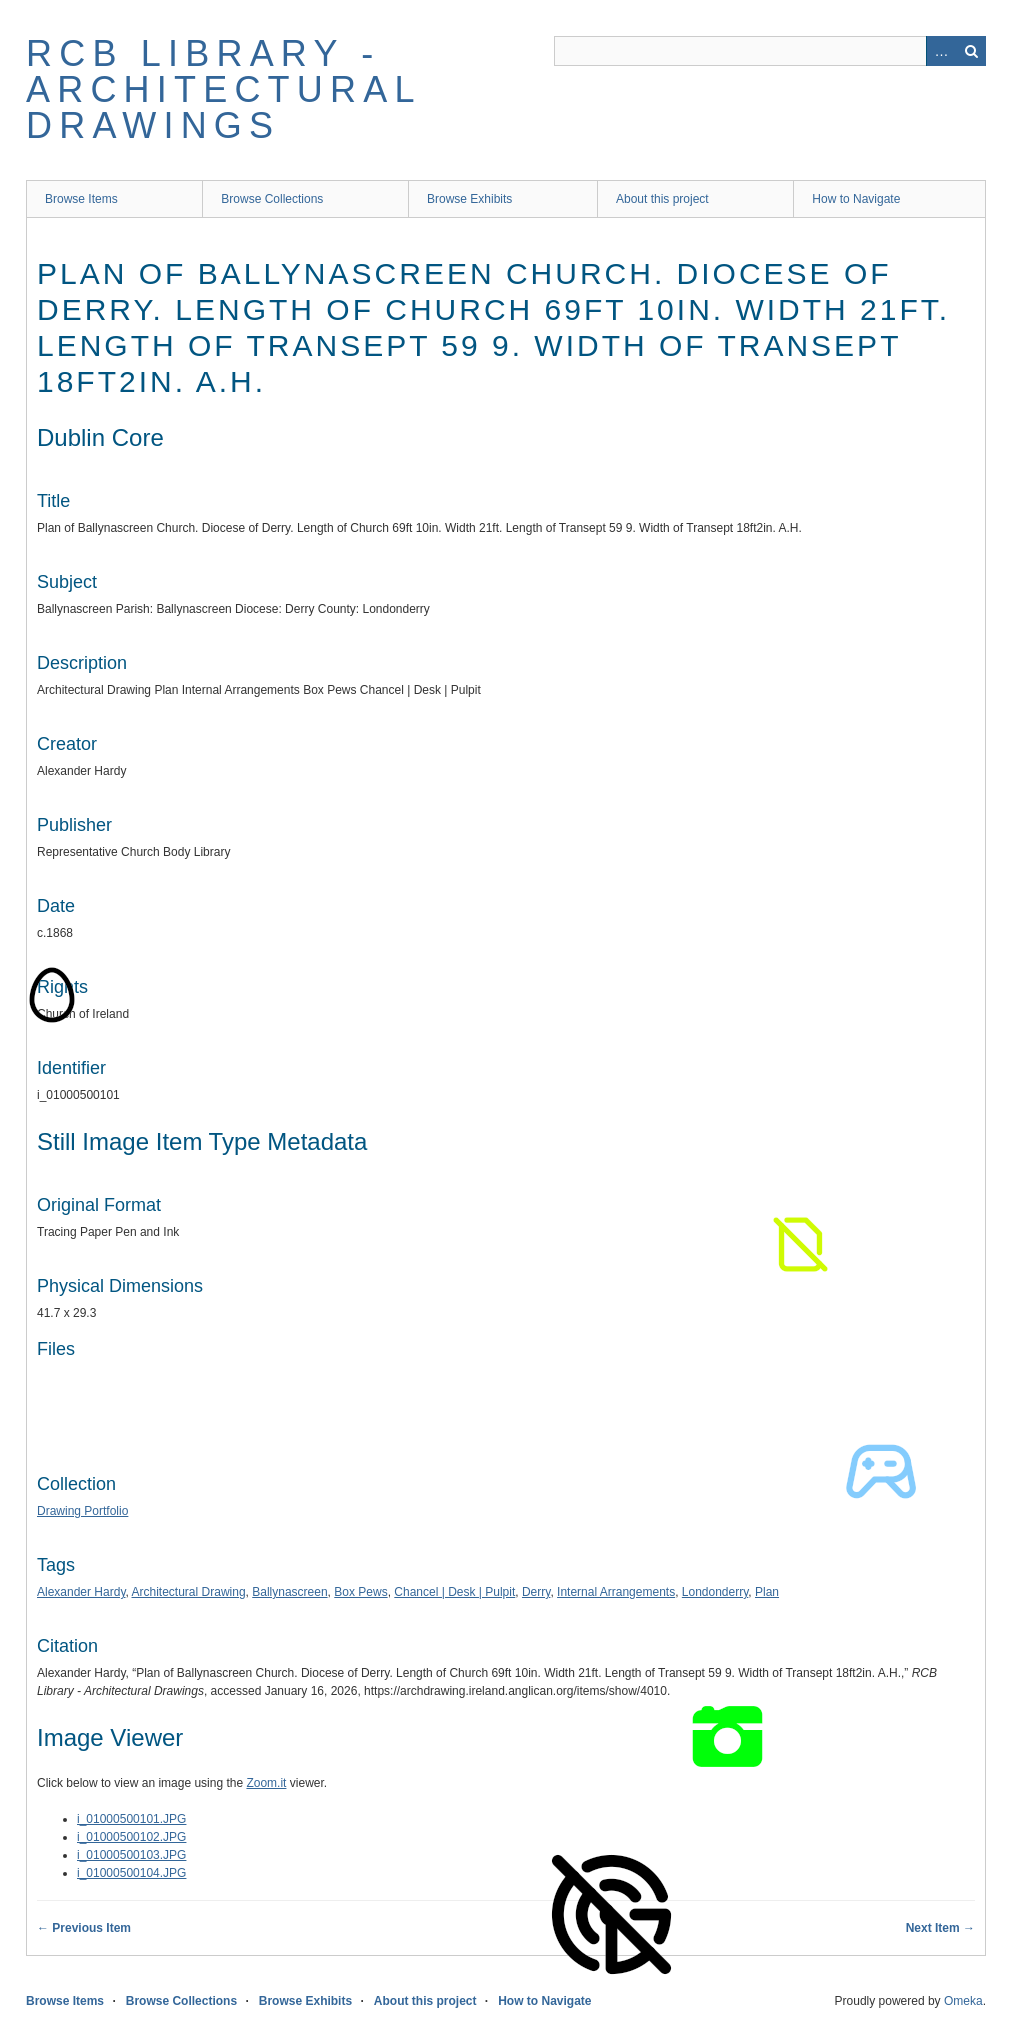  Describe the element at coordinates (800, 1244) in the screenshot. I see `file unavailable or inaccessible` at that location.